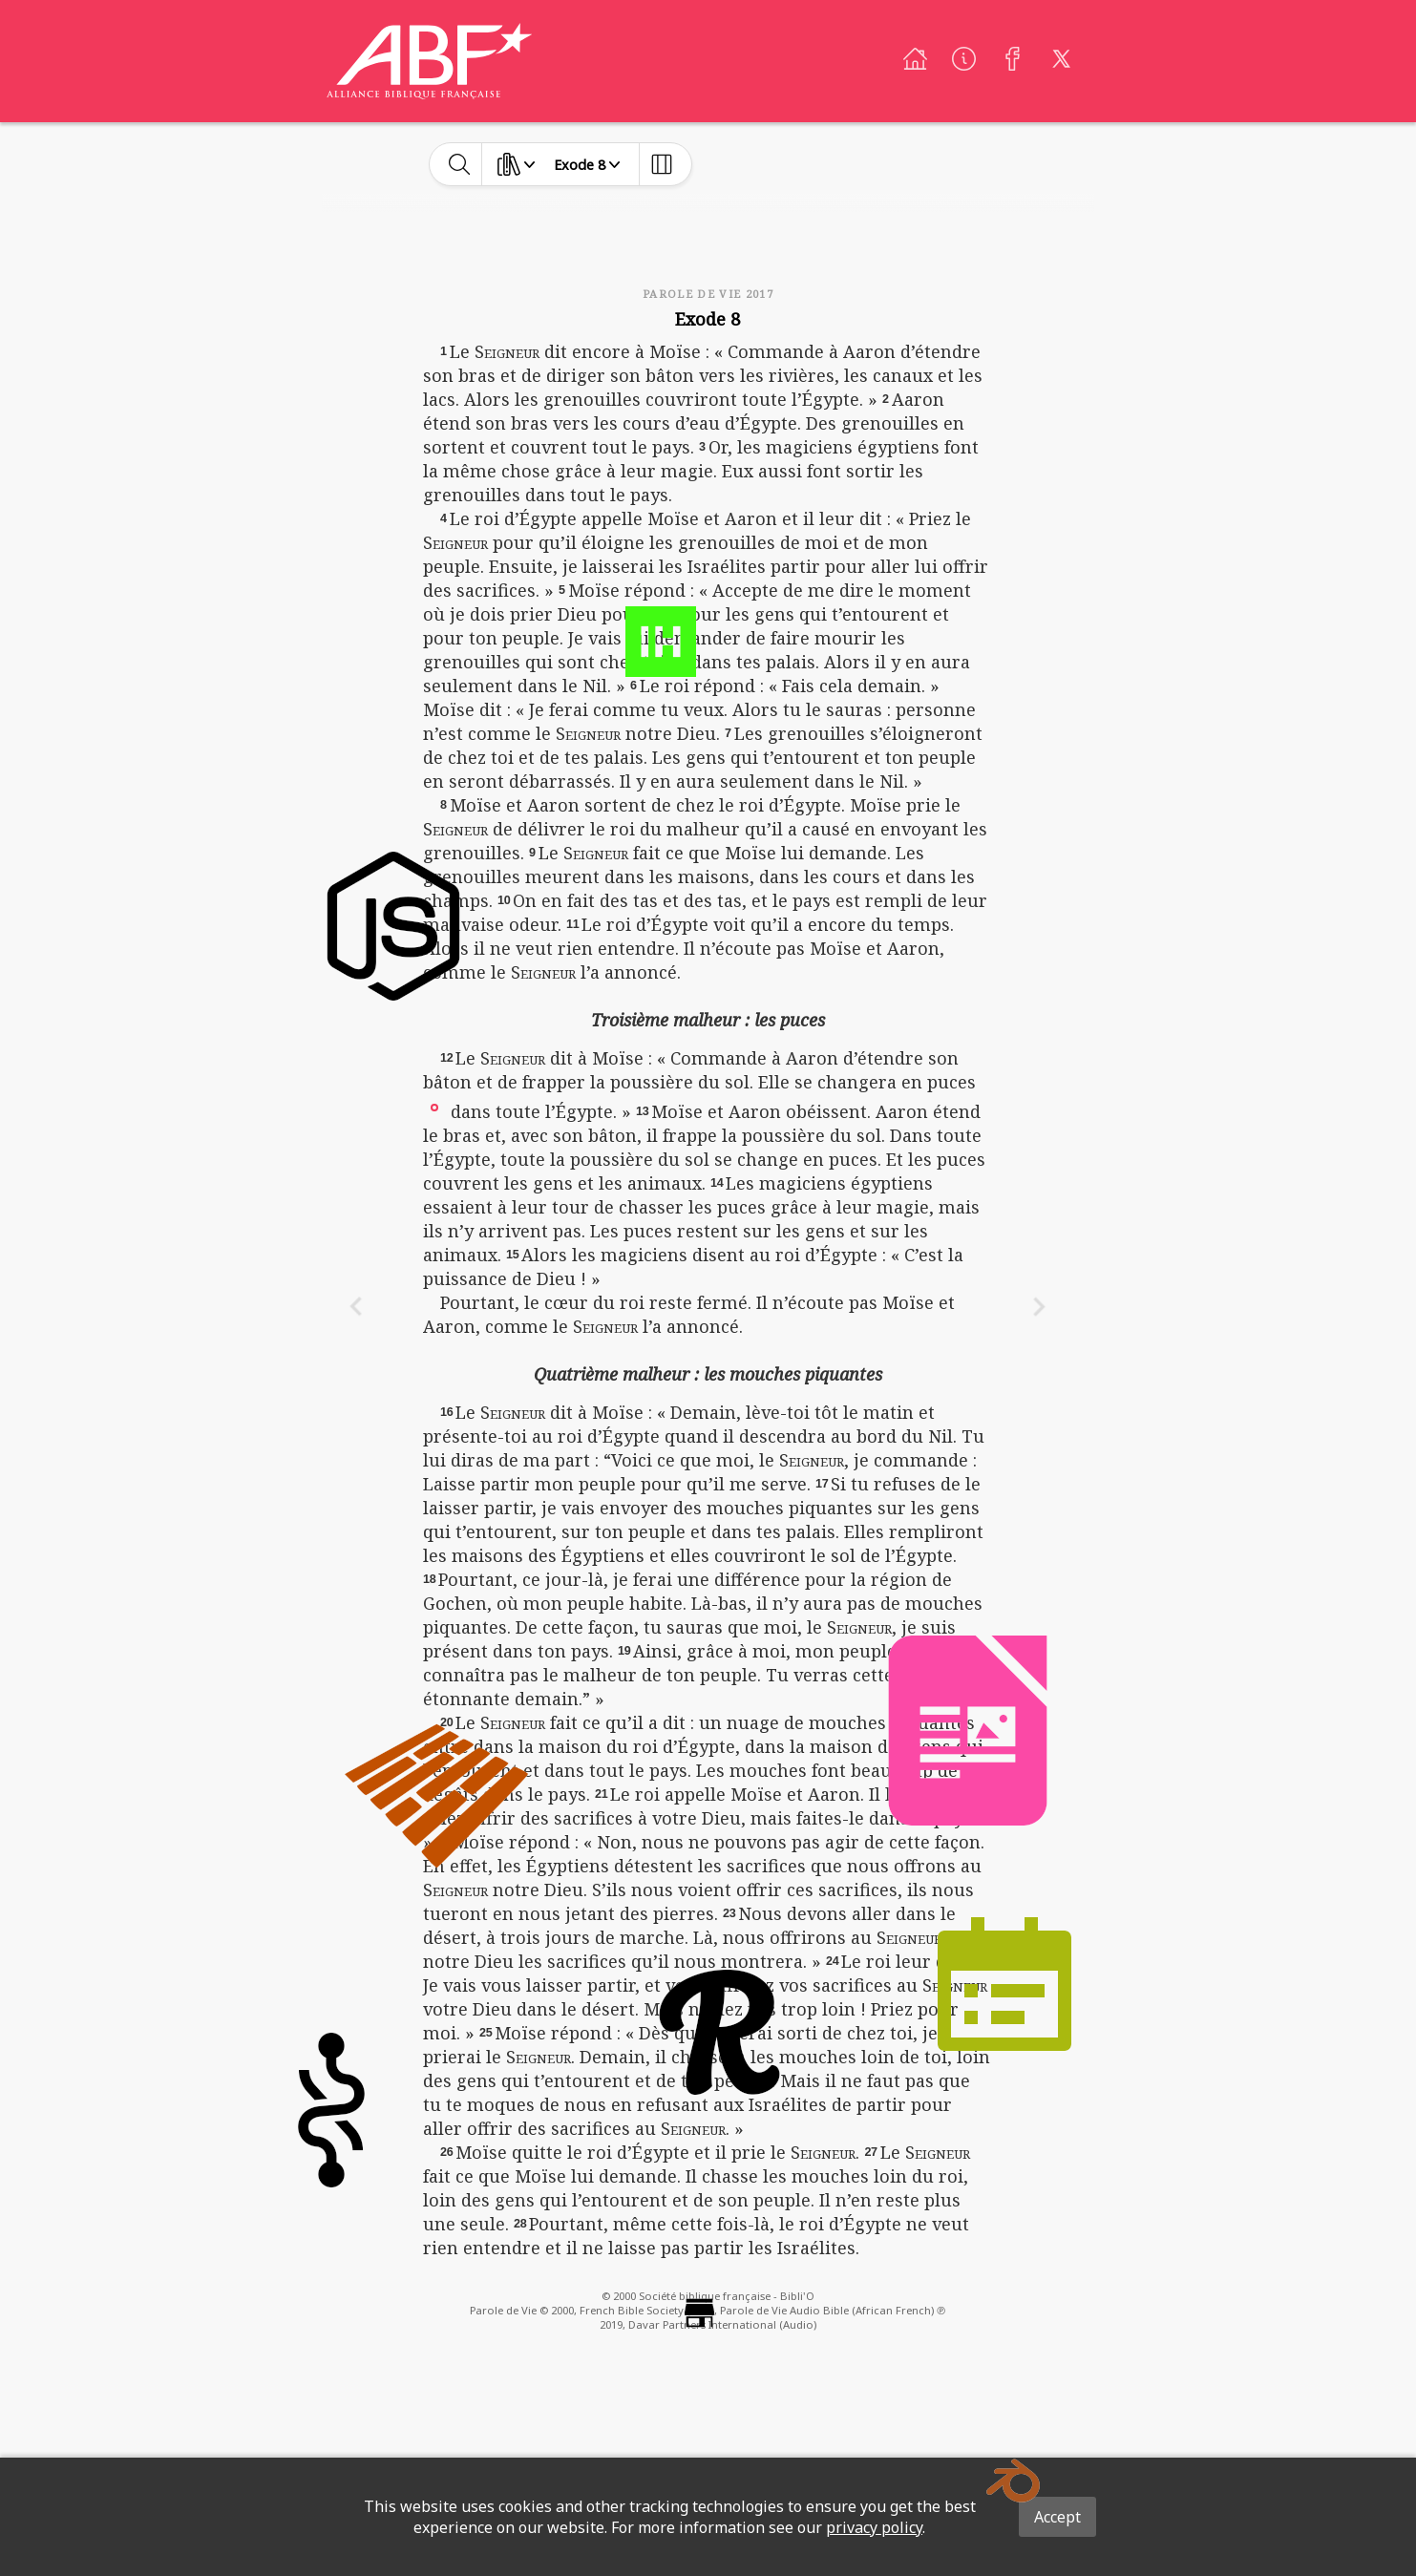 This screenshot has height=2576, width=1416. Describe the element at coordinates (1013, 2481) in the screenshot. I see `open blender 3D modeling application` at that location.